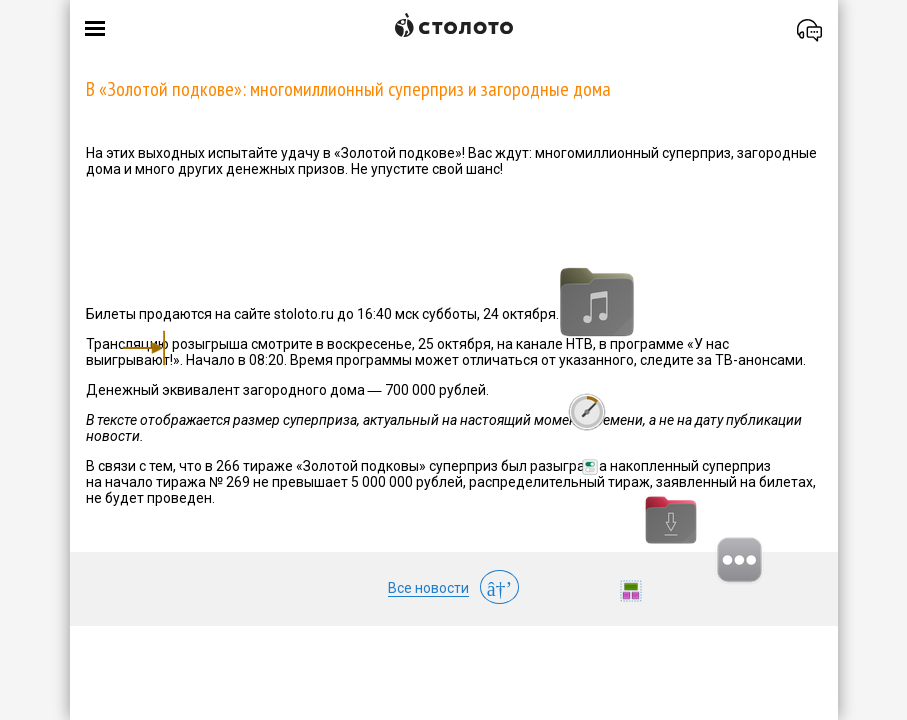 The image size is (907, 720). Describe the element at coordinates (144, 348) in the screenshot. I see `go to the last item in a list or sequence` at that location.